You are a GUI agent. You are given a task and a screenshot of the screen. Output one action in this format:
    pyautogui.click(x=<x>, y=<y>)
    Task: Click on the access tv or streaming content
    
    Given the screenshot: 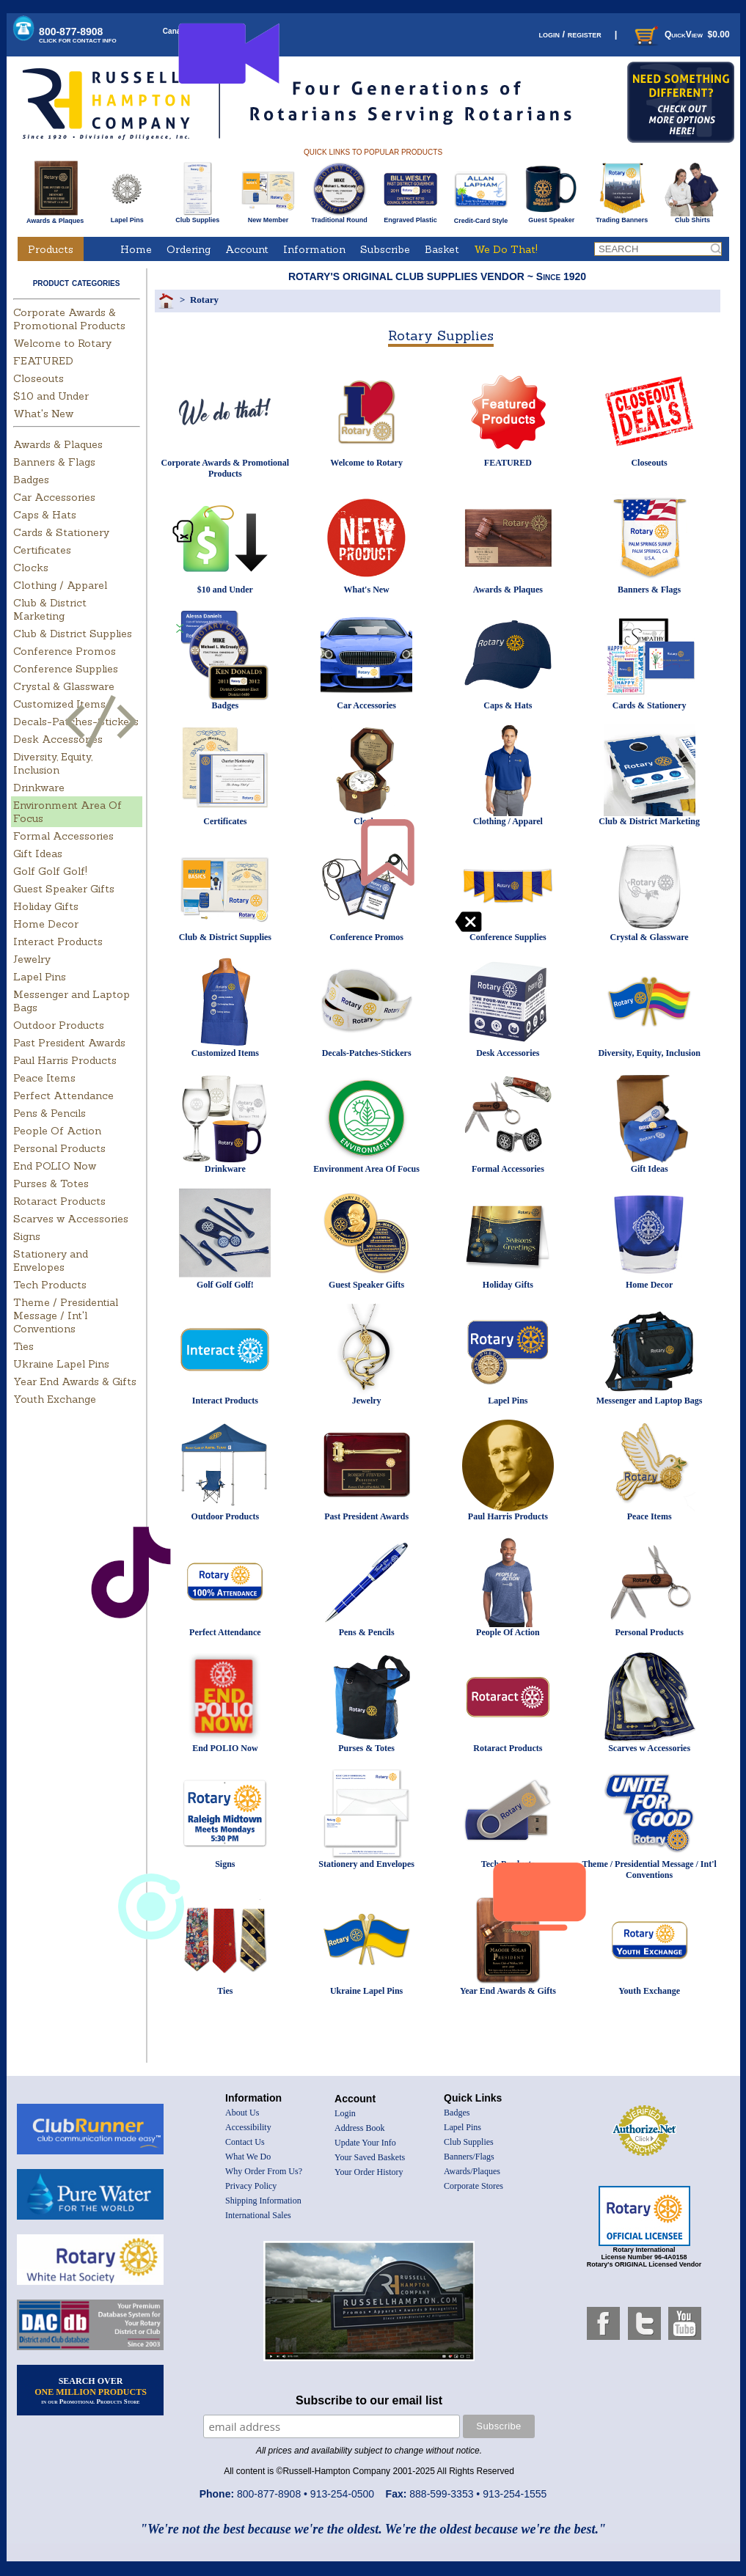 What is the action you would take?
    pyautogui.click(x=539, y=1896)
    